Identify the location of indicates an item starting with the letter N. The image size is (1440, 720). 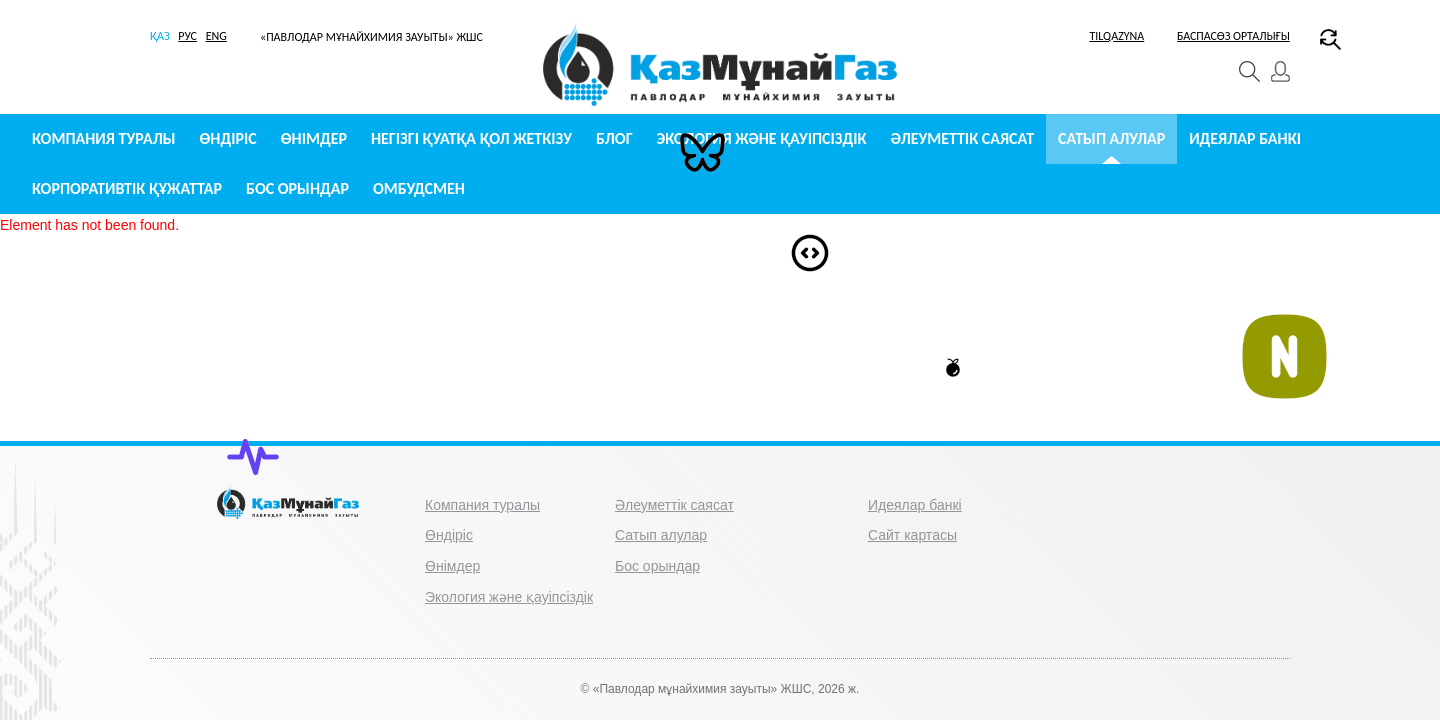
(1284, 356).